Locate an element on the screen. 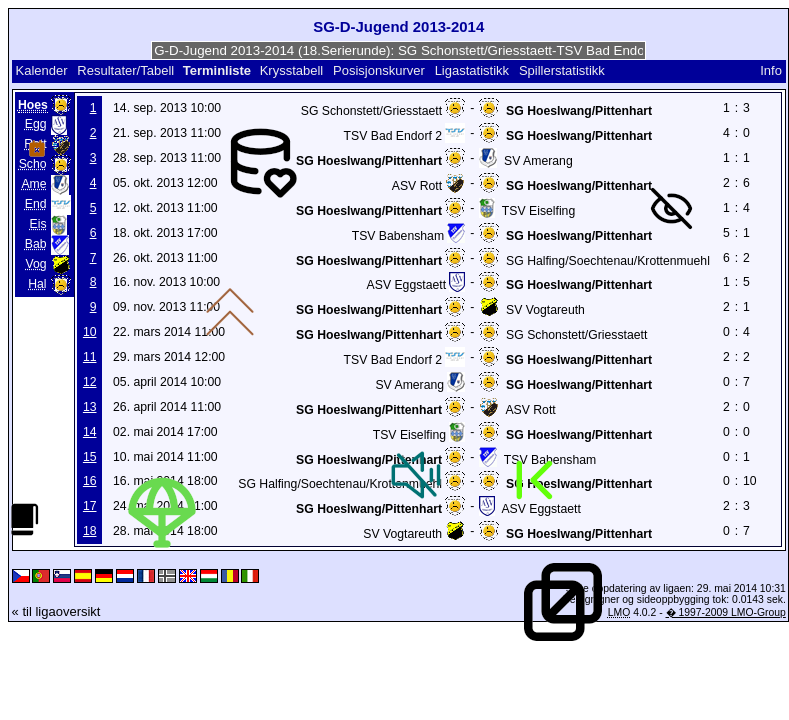  towel or linen amenity indicator is located at coordinates (23, 519).